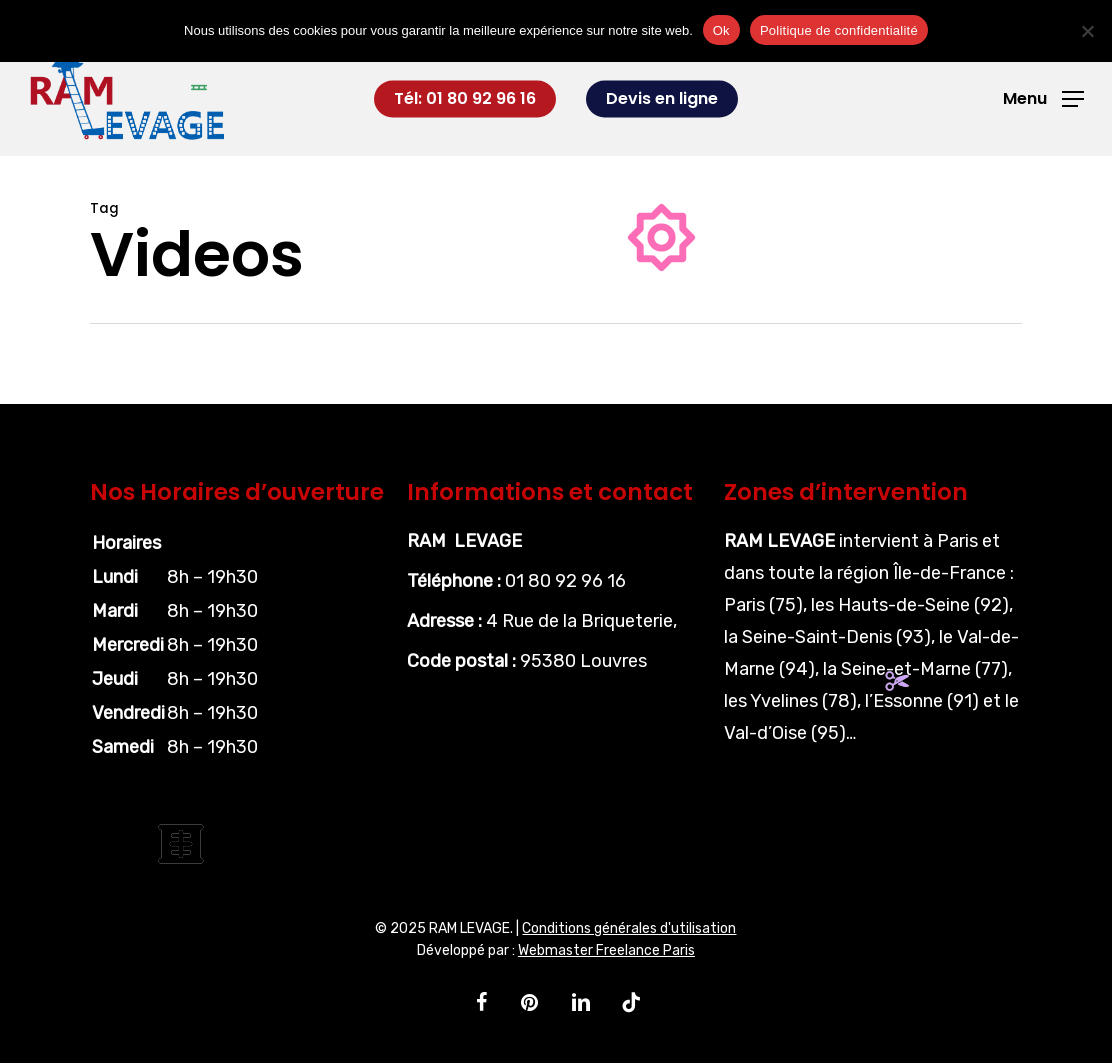 The width and height of the screenshot is (1112, 1063). I want to click on cut selected content, so click(897, 681).